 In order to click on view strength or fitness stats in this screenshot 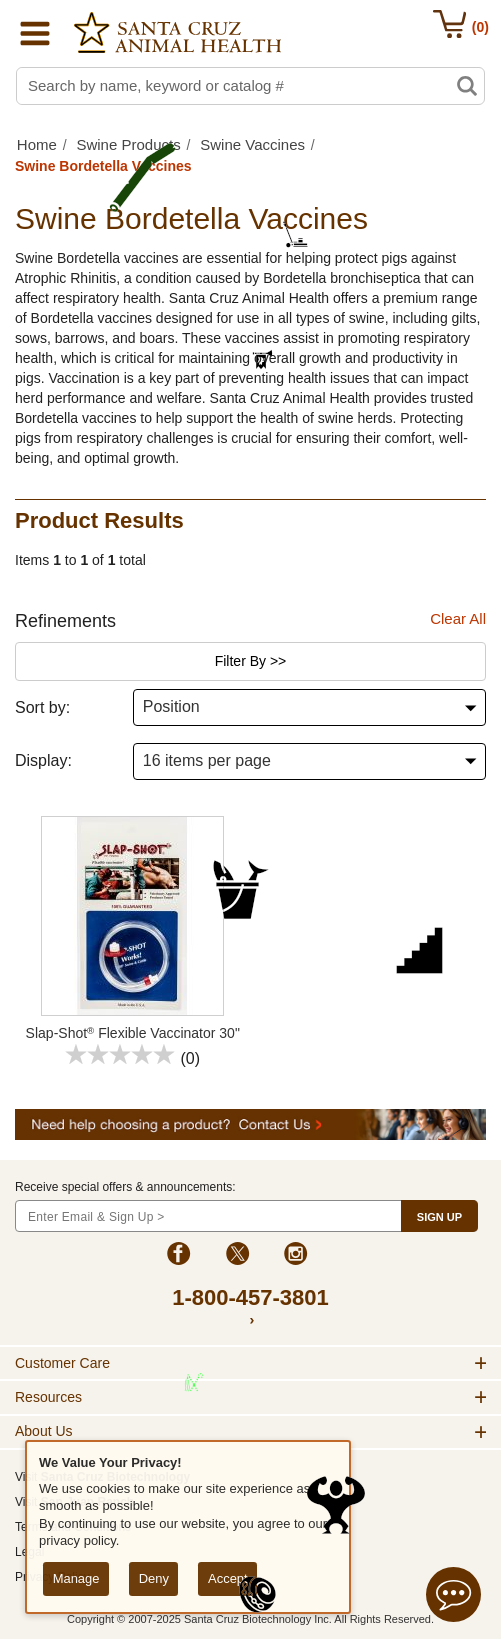, I will do `click(336, 1505)`.